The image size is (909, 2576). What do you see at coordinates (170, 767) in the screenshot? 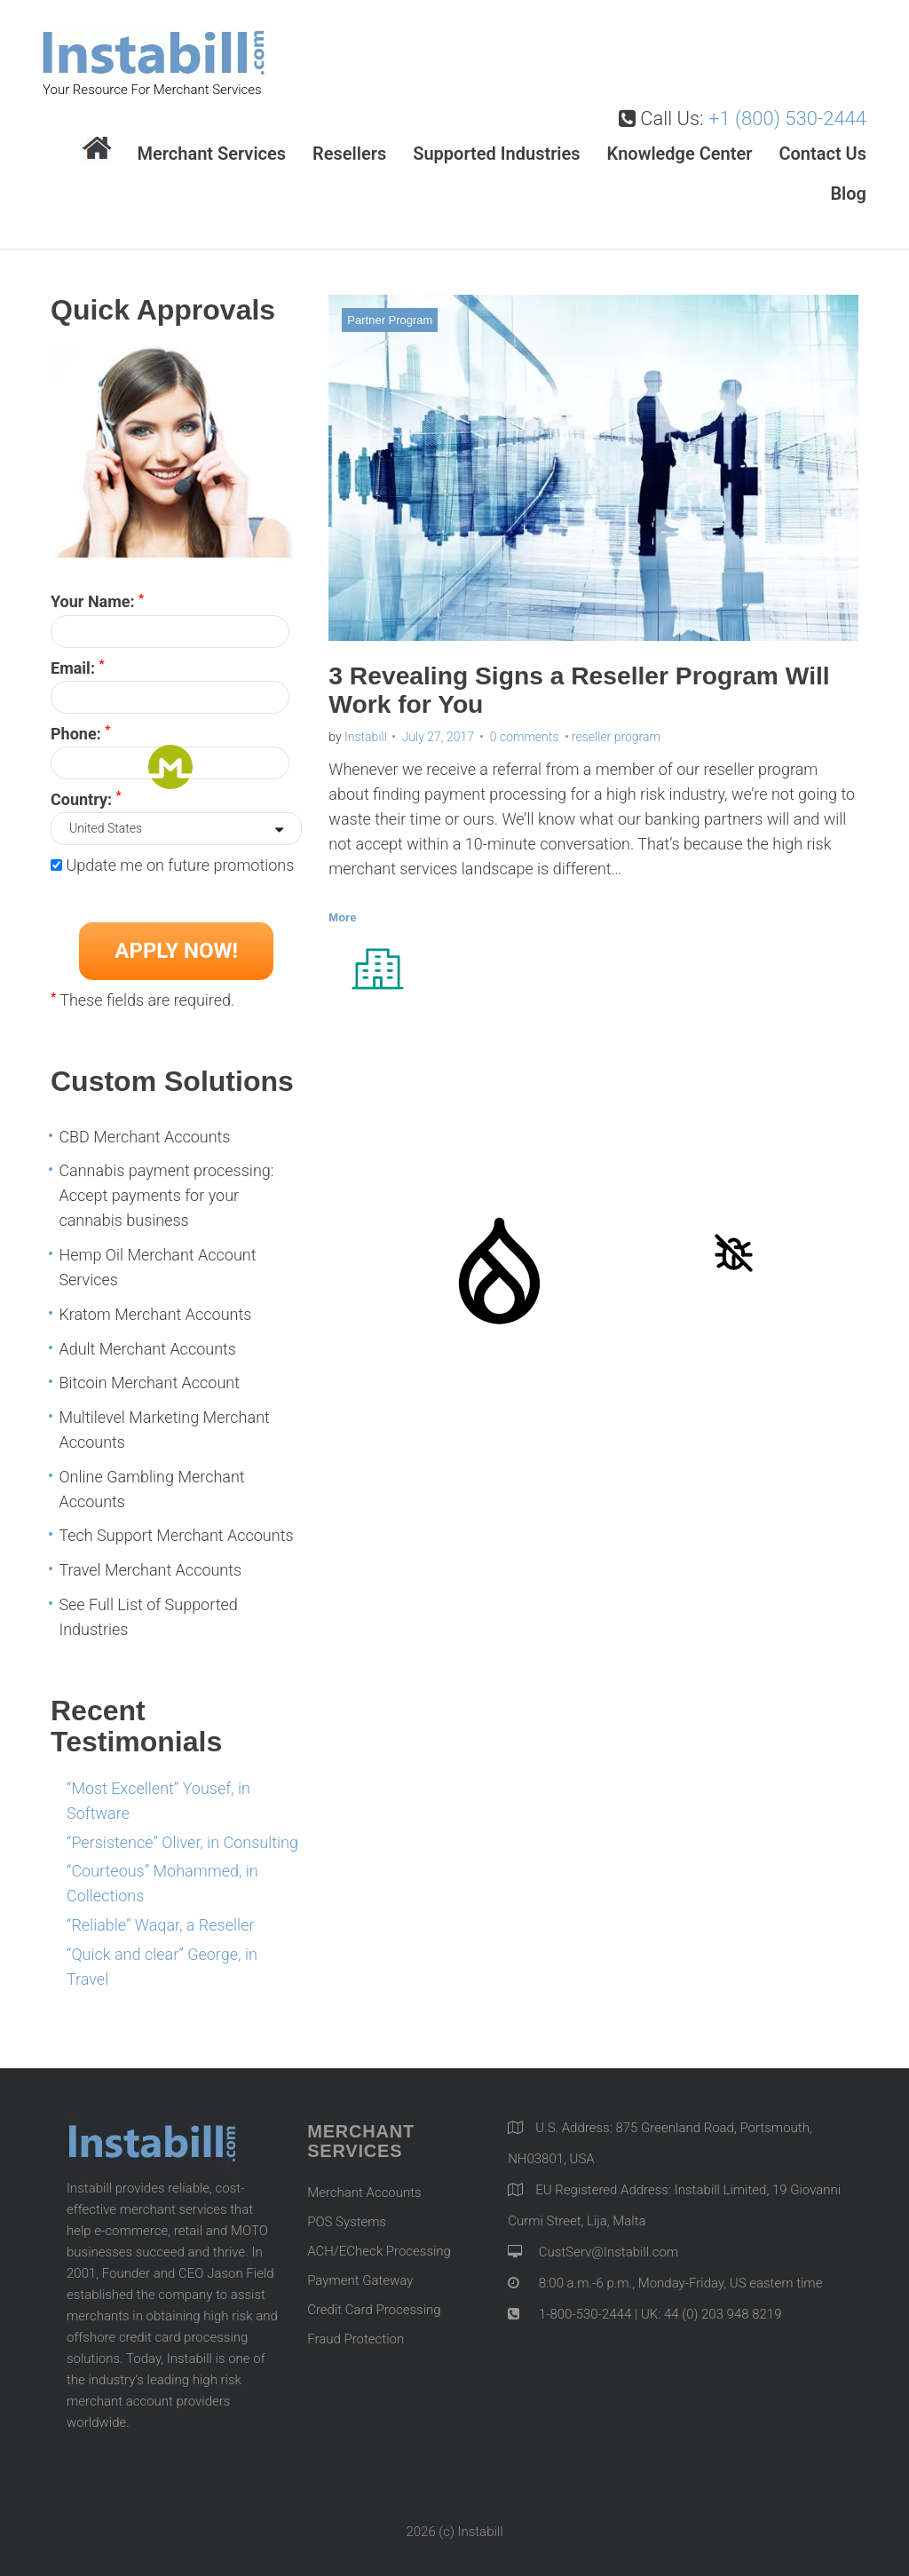
I see `view monero cryptocurrency balance` at bounding box center [170, 767].